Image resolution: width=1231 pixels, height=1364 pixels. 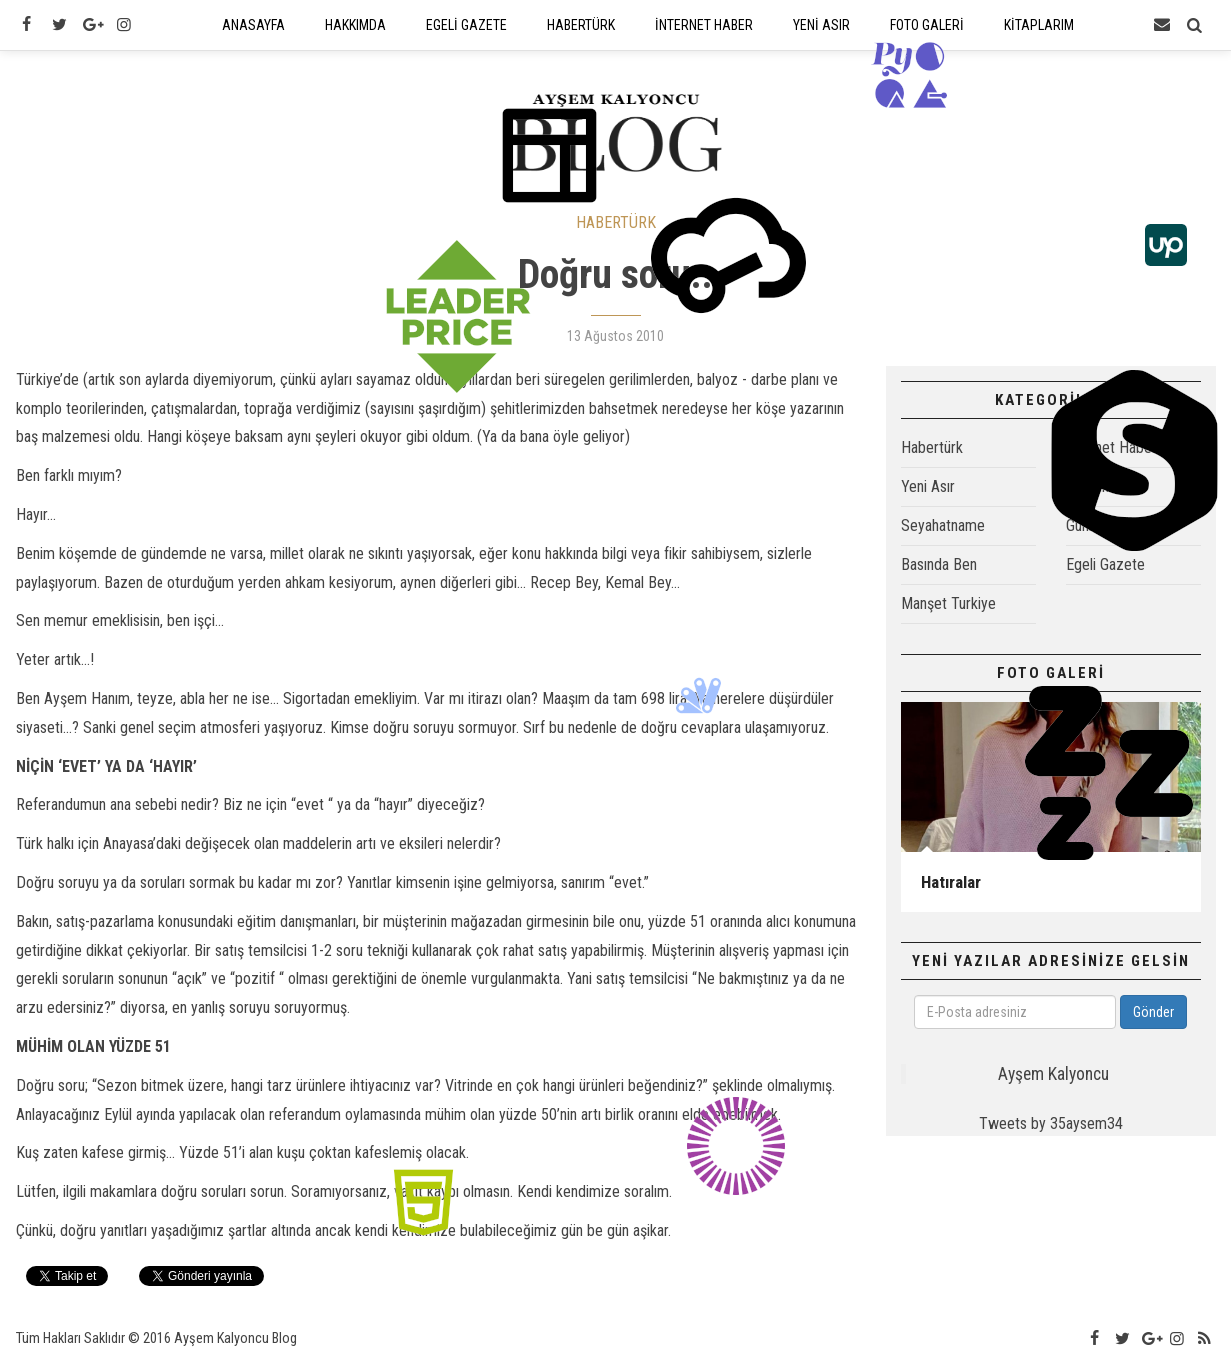 I want to click on change page layout options, so click(x=549, y=155).